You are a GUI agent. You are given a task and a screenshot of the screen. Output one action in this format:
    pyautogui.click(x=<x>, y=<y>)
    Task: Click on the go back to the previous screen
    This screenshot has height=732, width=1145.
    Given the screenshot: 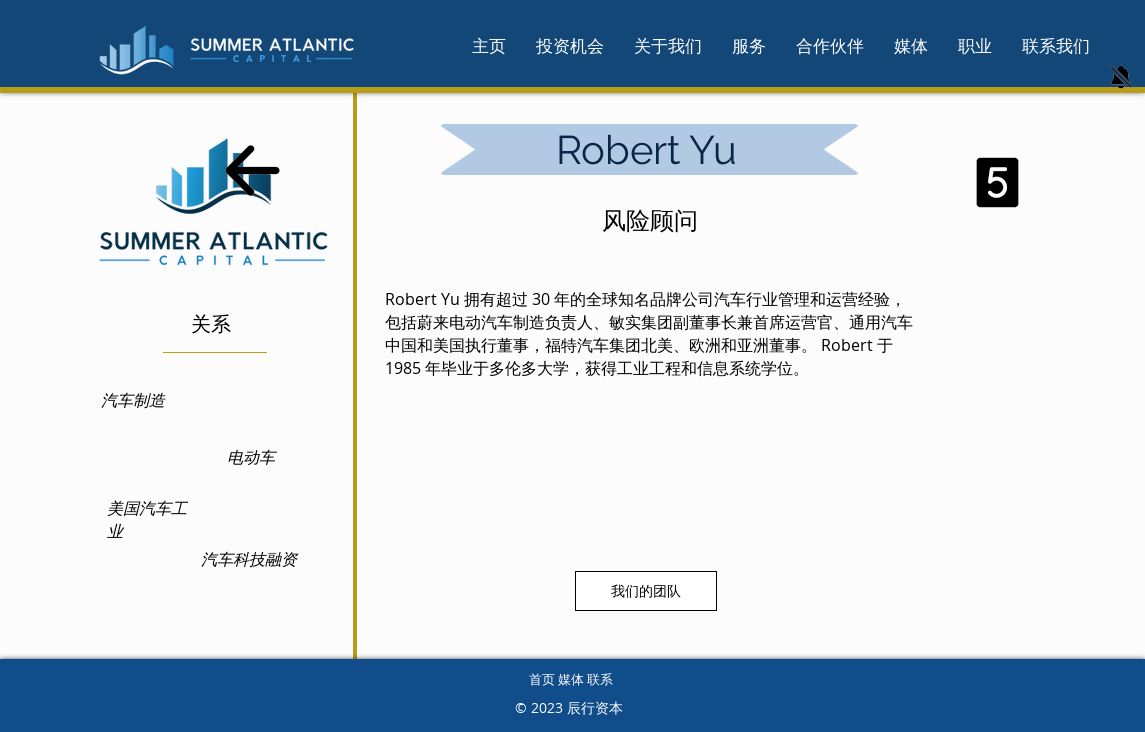 What is the action you would take?
    pyautogui.click(x=252, y=170)
    